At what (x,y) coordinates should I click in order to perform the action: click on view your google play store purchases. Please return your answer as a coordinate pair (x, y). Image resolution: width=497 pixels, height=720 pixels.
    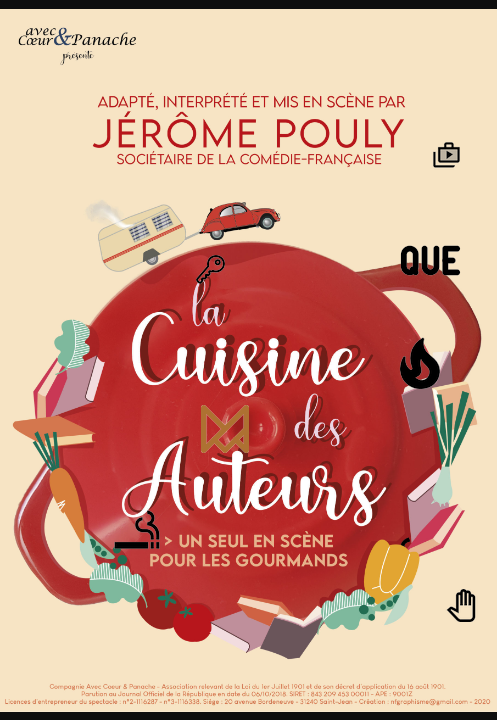
    Looking at the image, I should click on (446, 155).